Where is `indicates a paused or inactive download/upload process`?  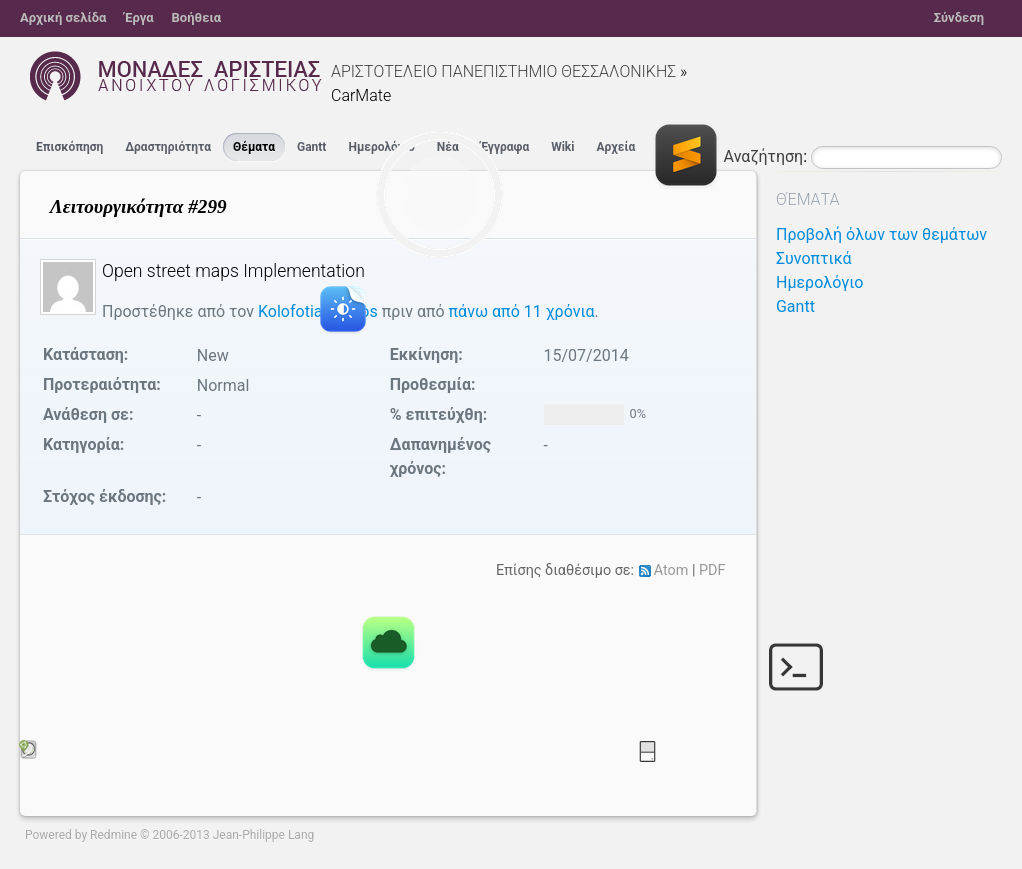 indicates a paused or inactive download/upload process is located at coordinates (439, 194).